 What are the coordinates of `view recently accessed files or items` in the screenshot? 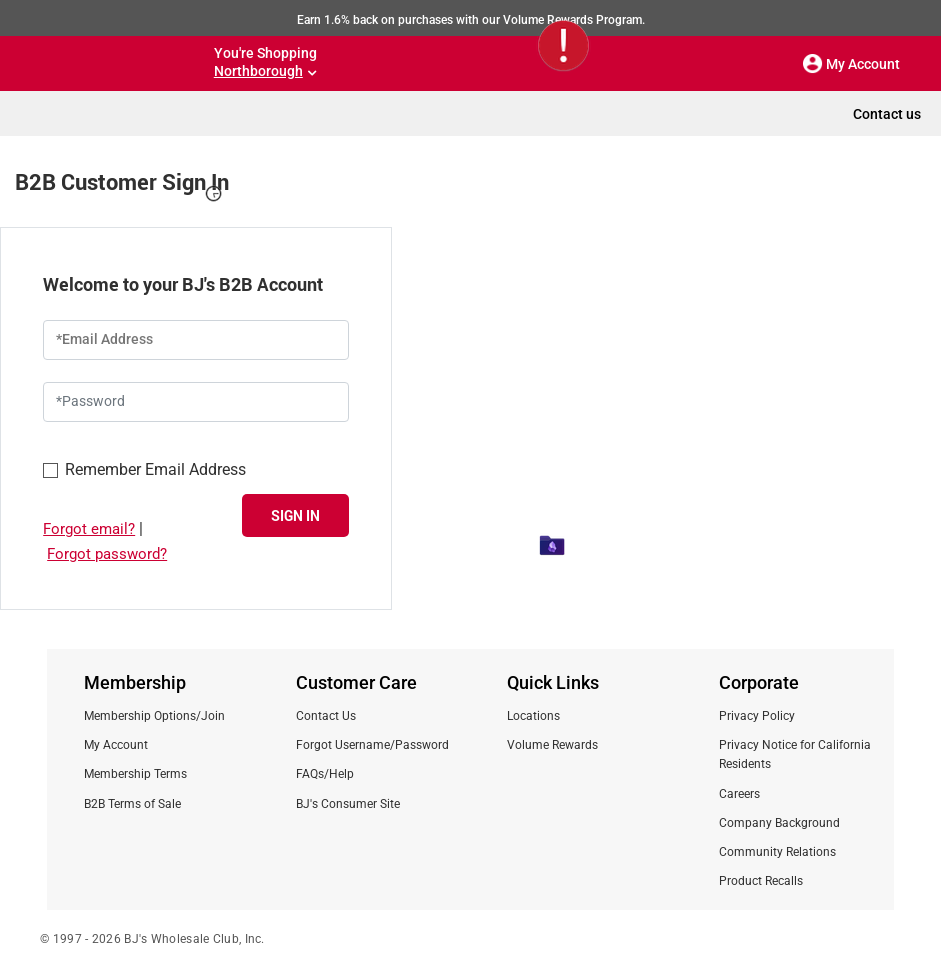 It's located at (213, 193).